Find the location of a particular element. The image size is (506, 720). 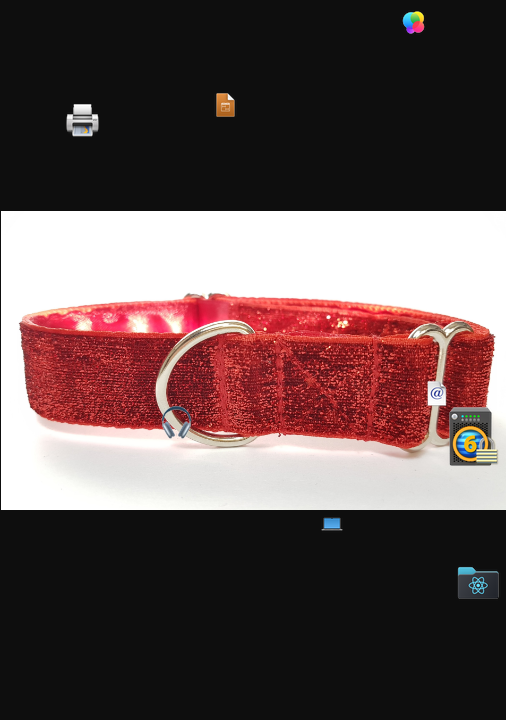

open react project folder is located at coordinates (478, 584).